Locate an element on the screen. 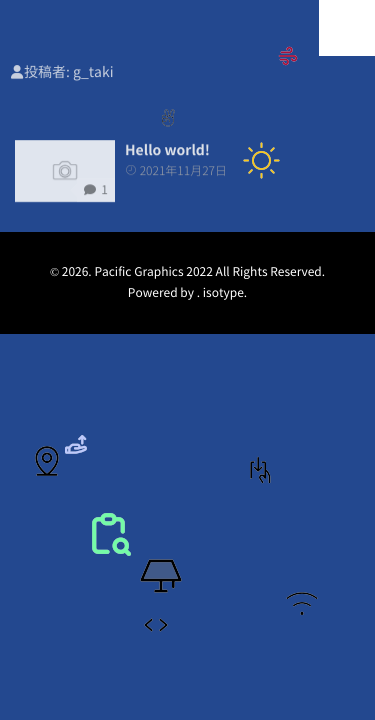 The width and height of the screenshot is (375, 720). view location on map is located at coordinates (47, 461).